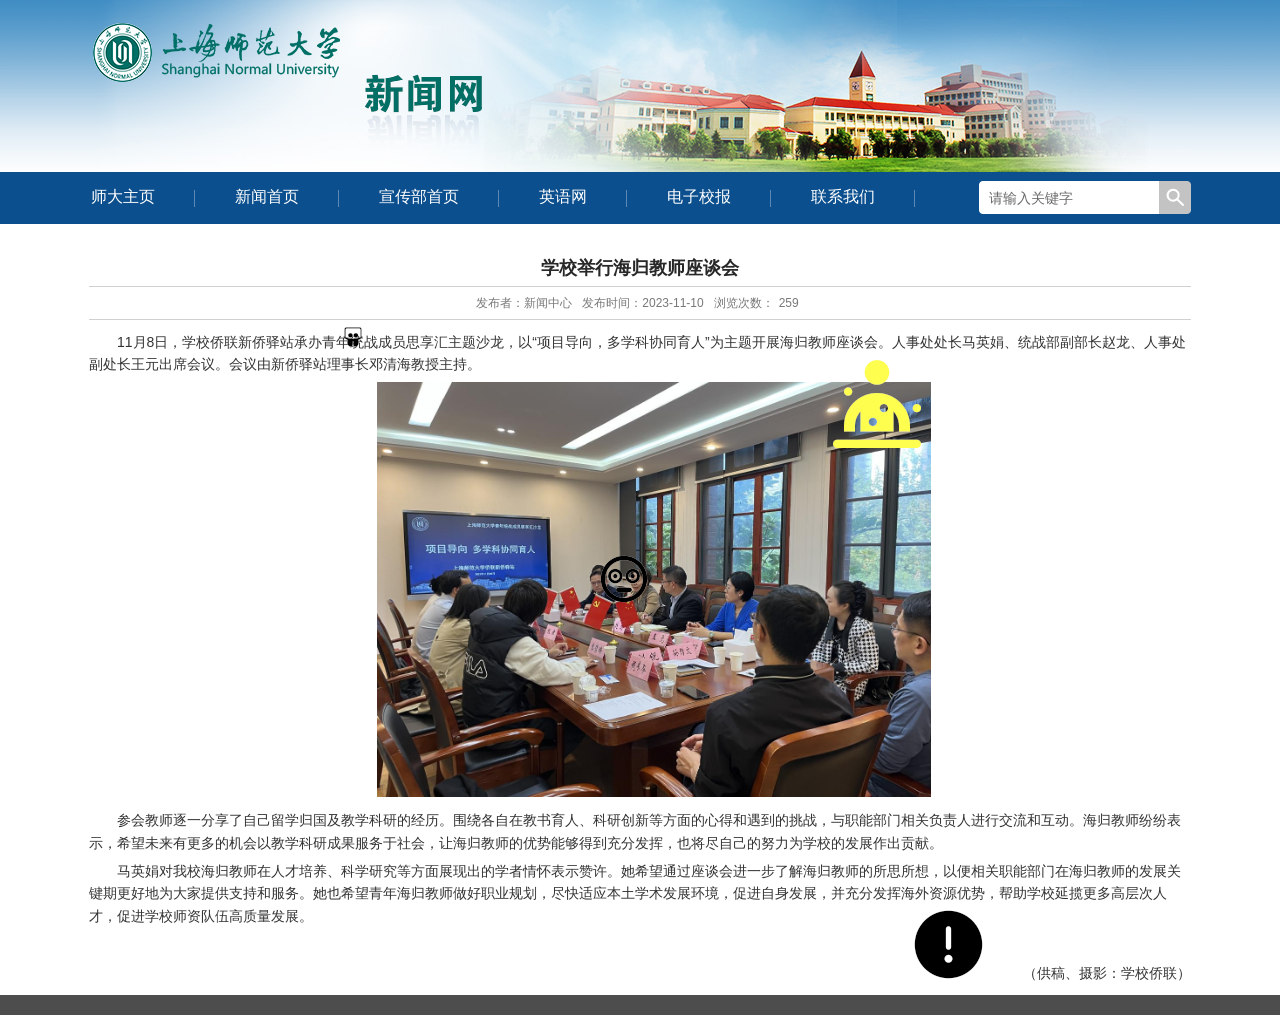  I want to click on view audience or attendee list, so click(877, 404).